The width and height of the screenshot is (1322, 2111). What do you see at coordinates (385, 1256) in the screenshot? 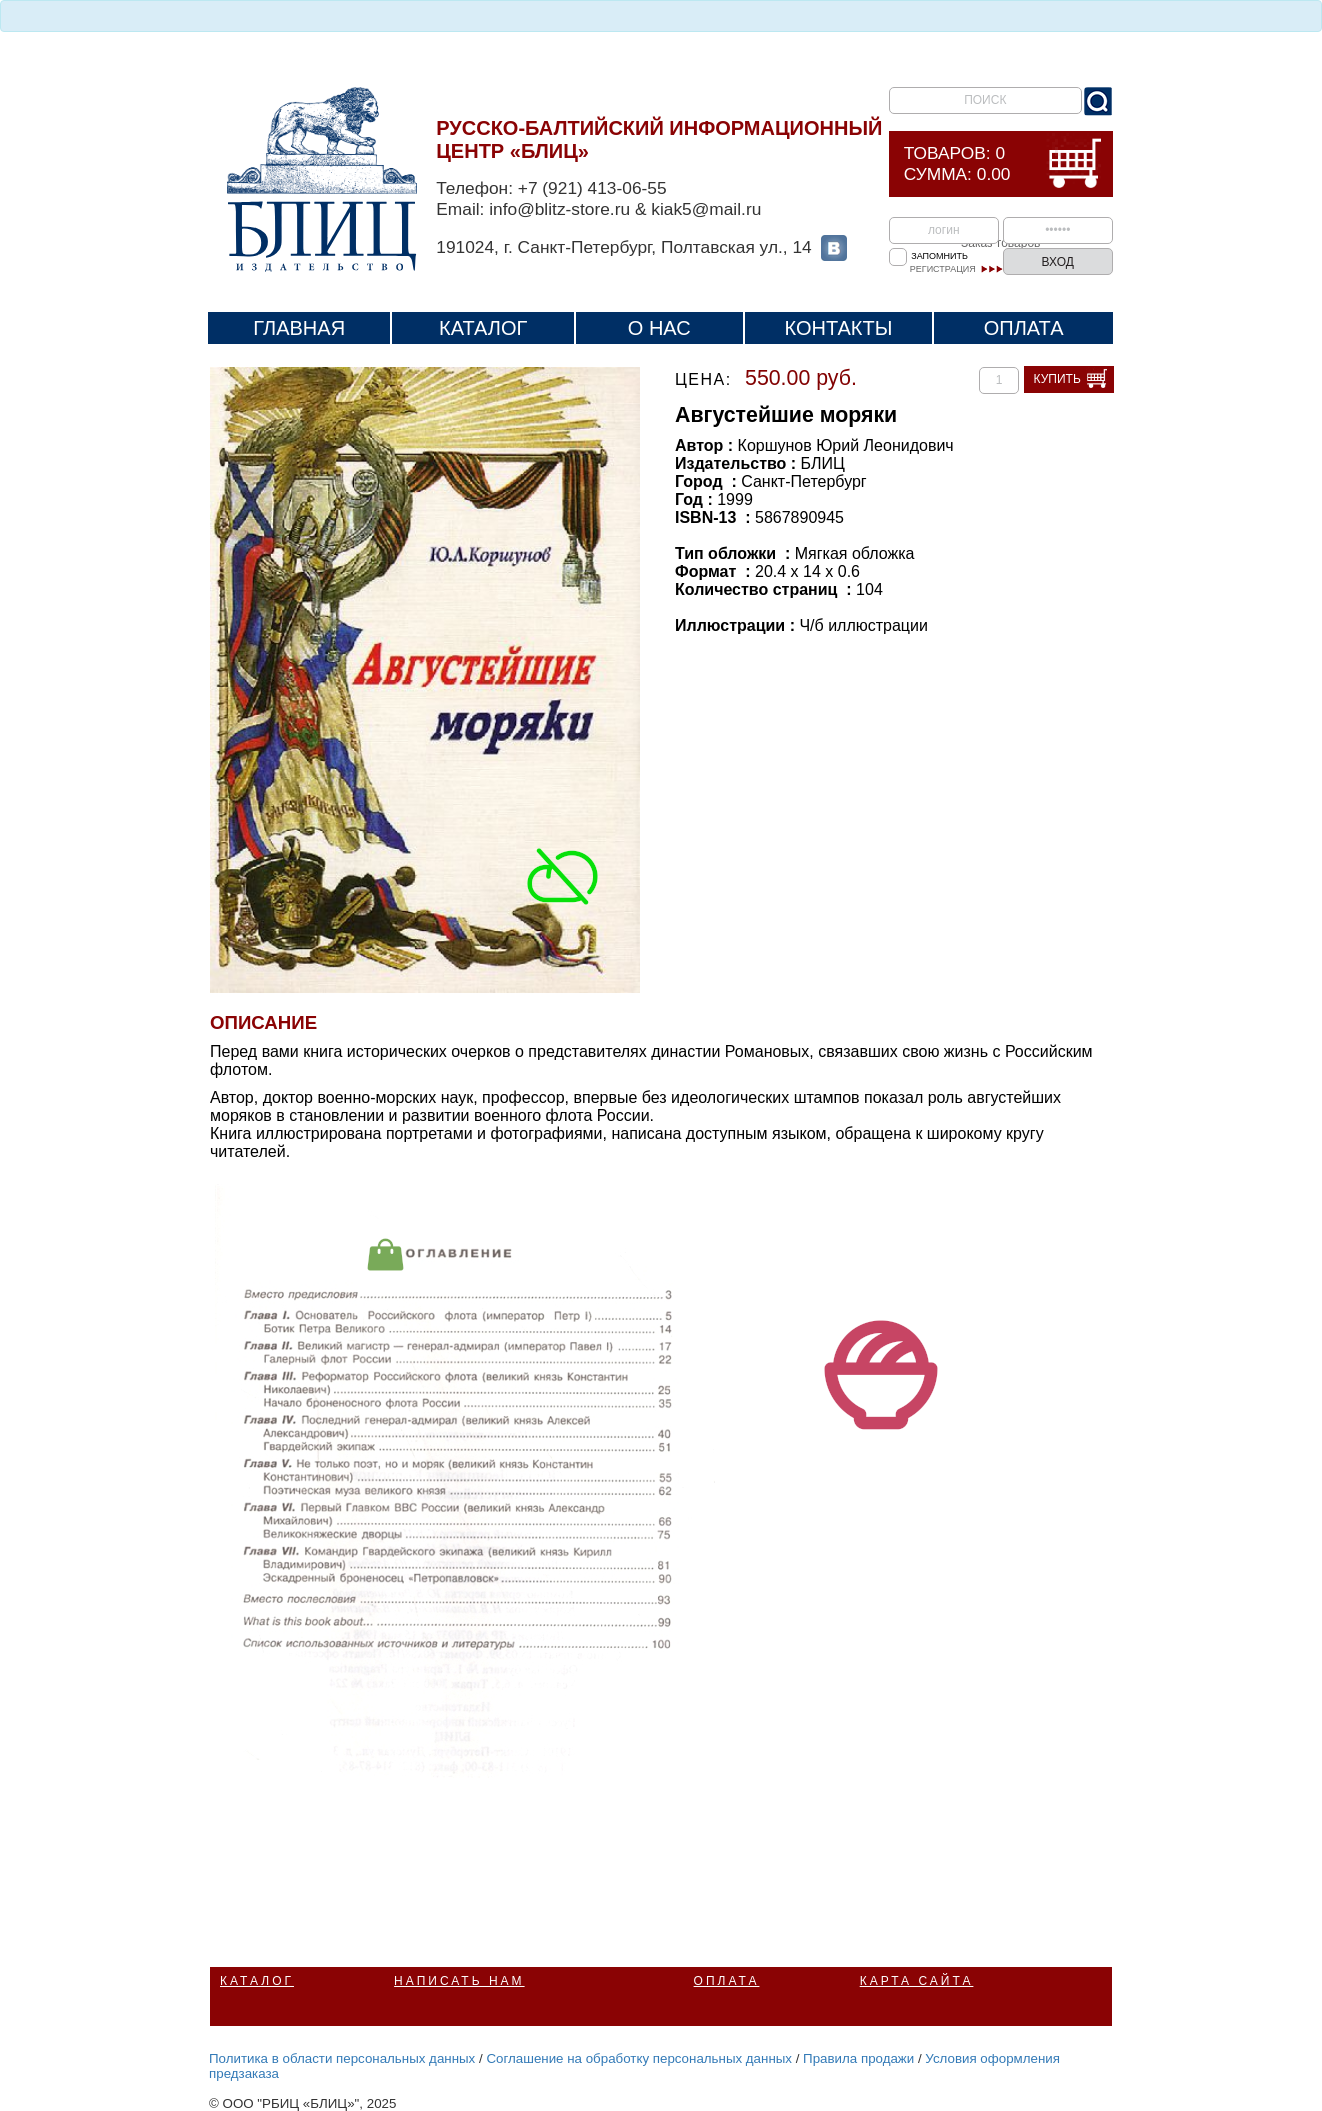
I see `view your shopping bag` at bounding box center [385, 1256].